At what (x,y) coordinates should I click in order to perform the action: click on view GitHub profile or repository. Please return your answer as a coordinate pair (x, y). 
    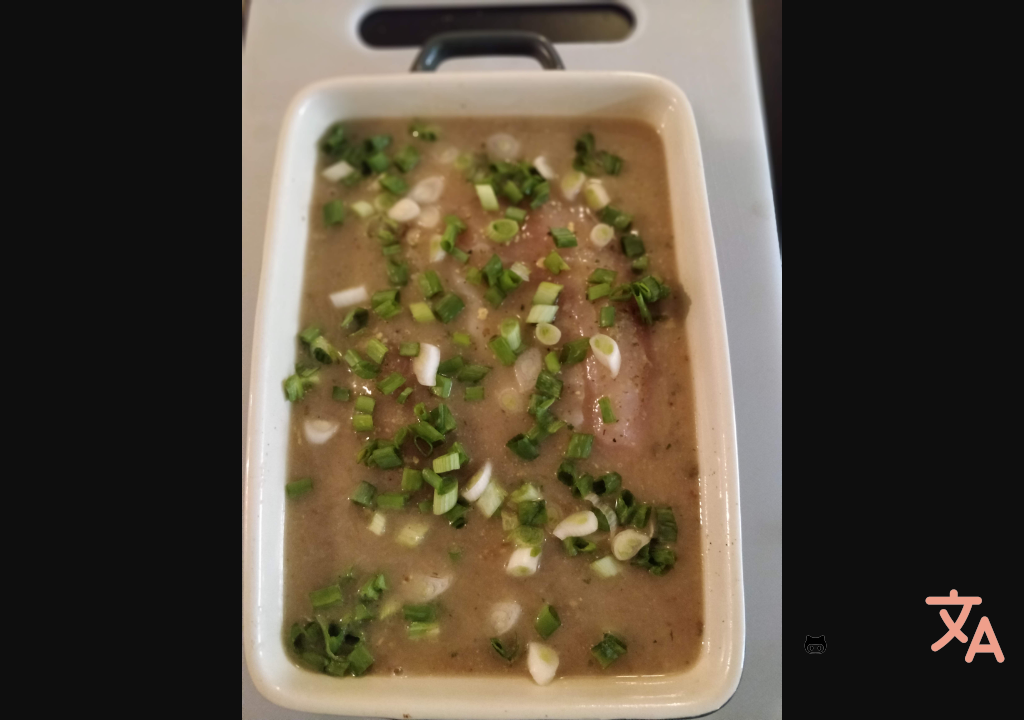
    Looking at the image, I should click on (815, 644).